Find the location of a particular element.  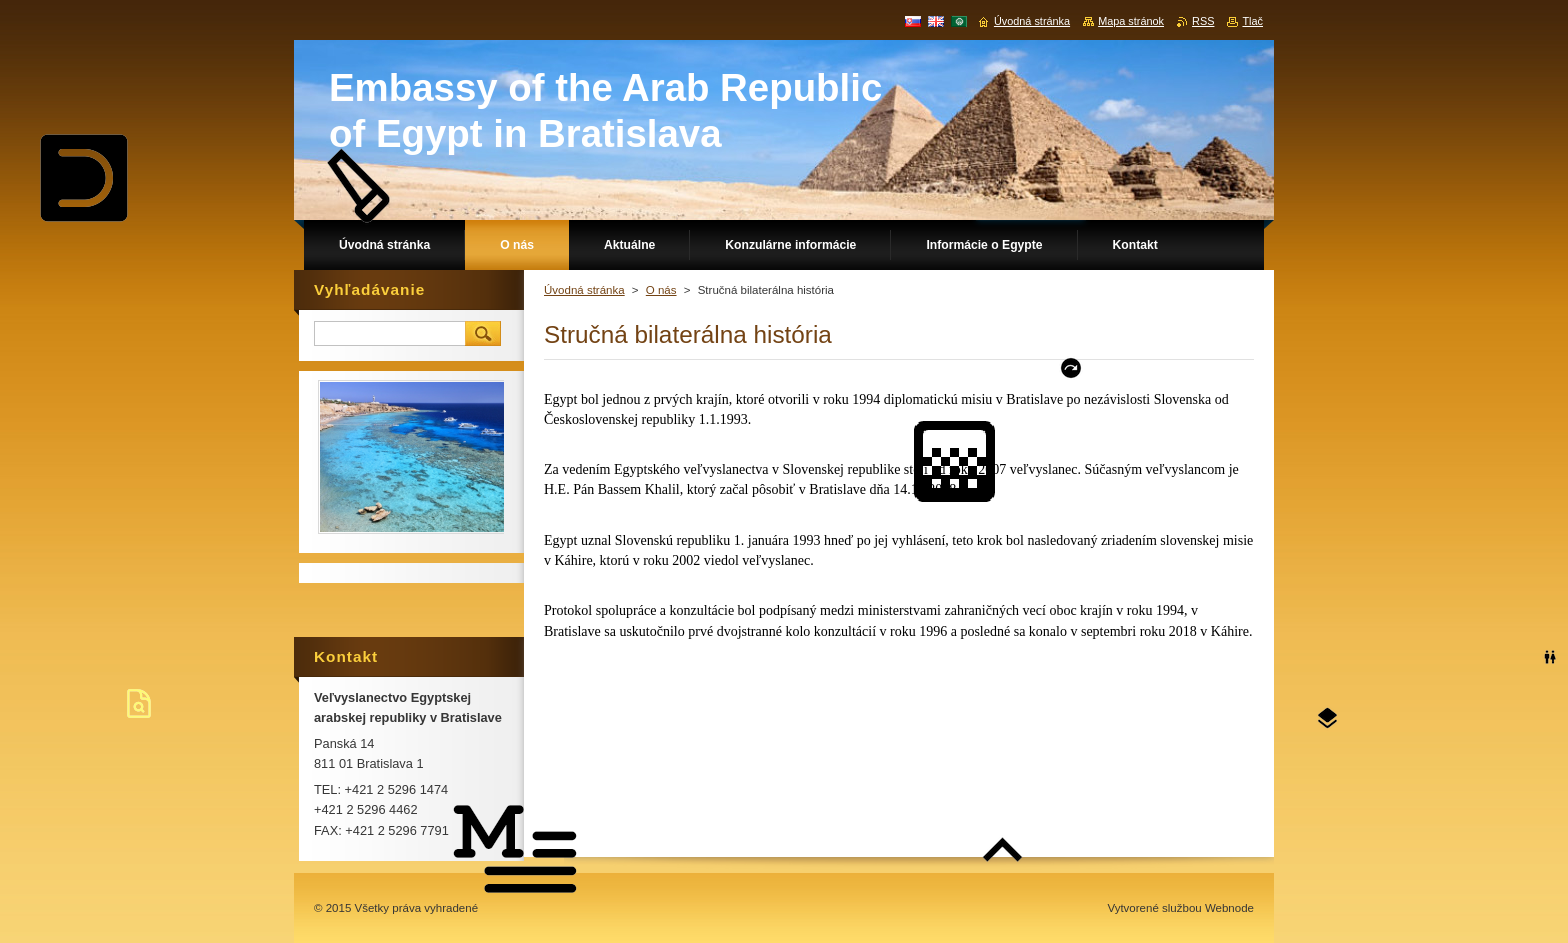

apply a gradient effect to an image is located at coordinates (954, 461).